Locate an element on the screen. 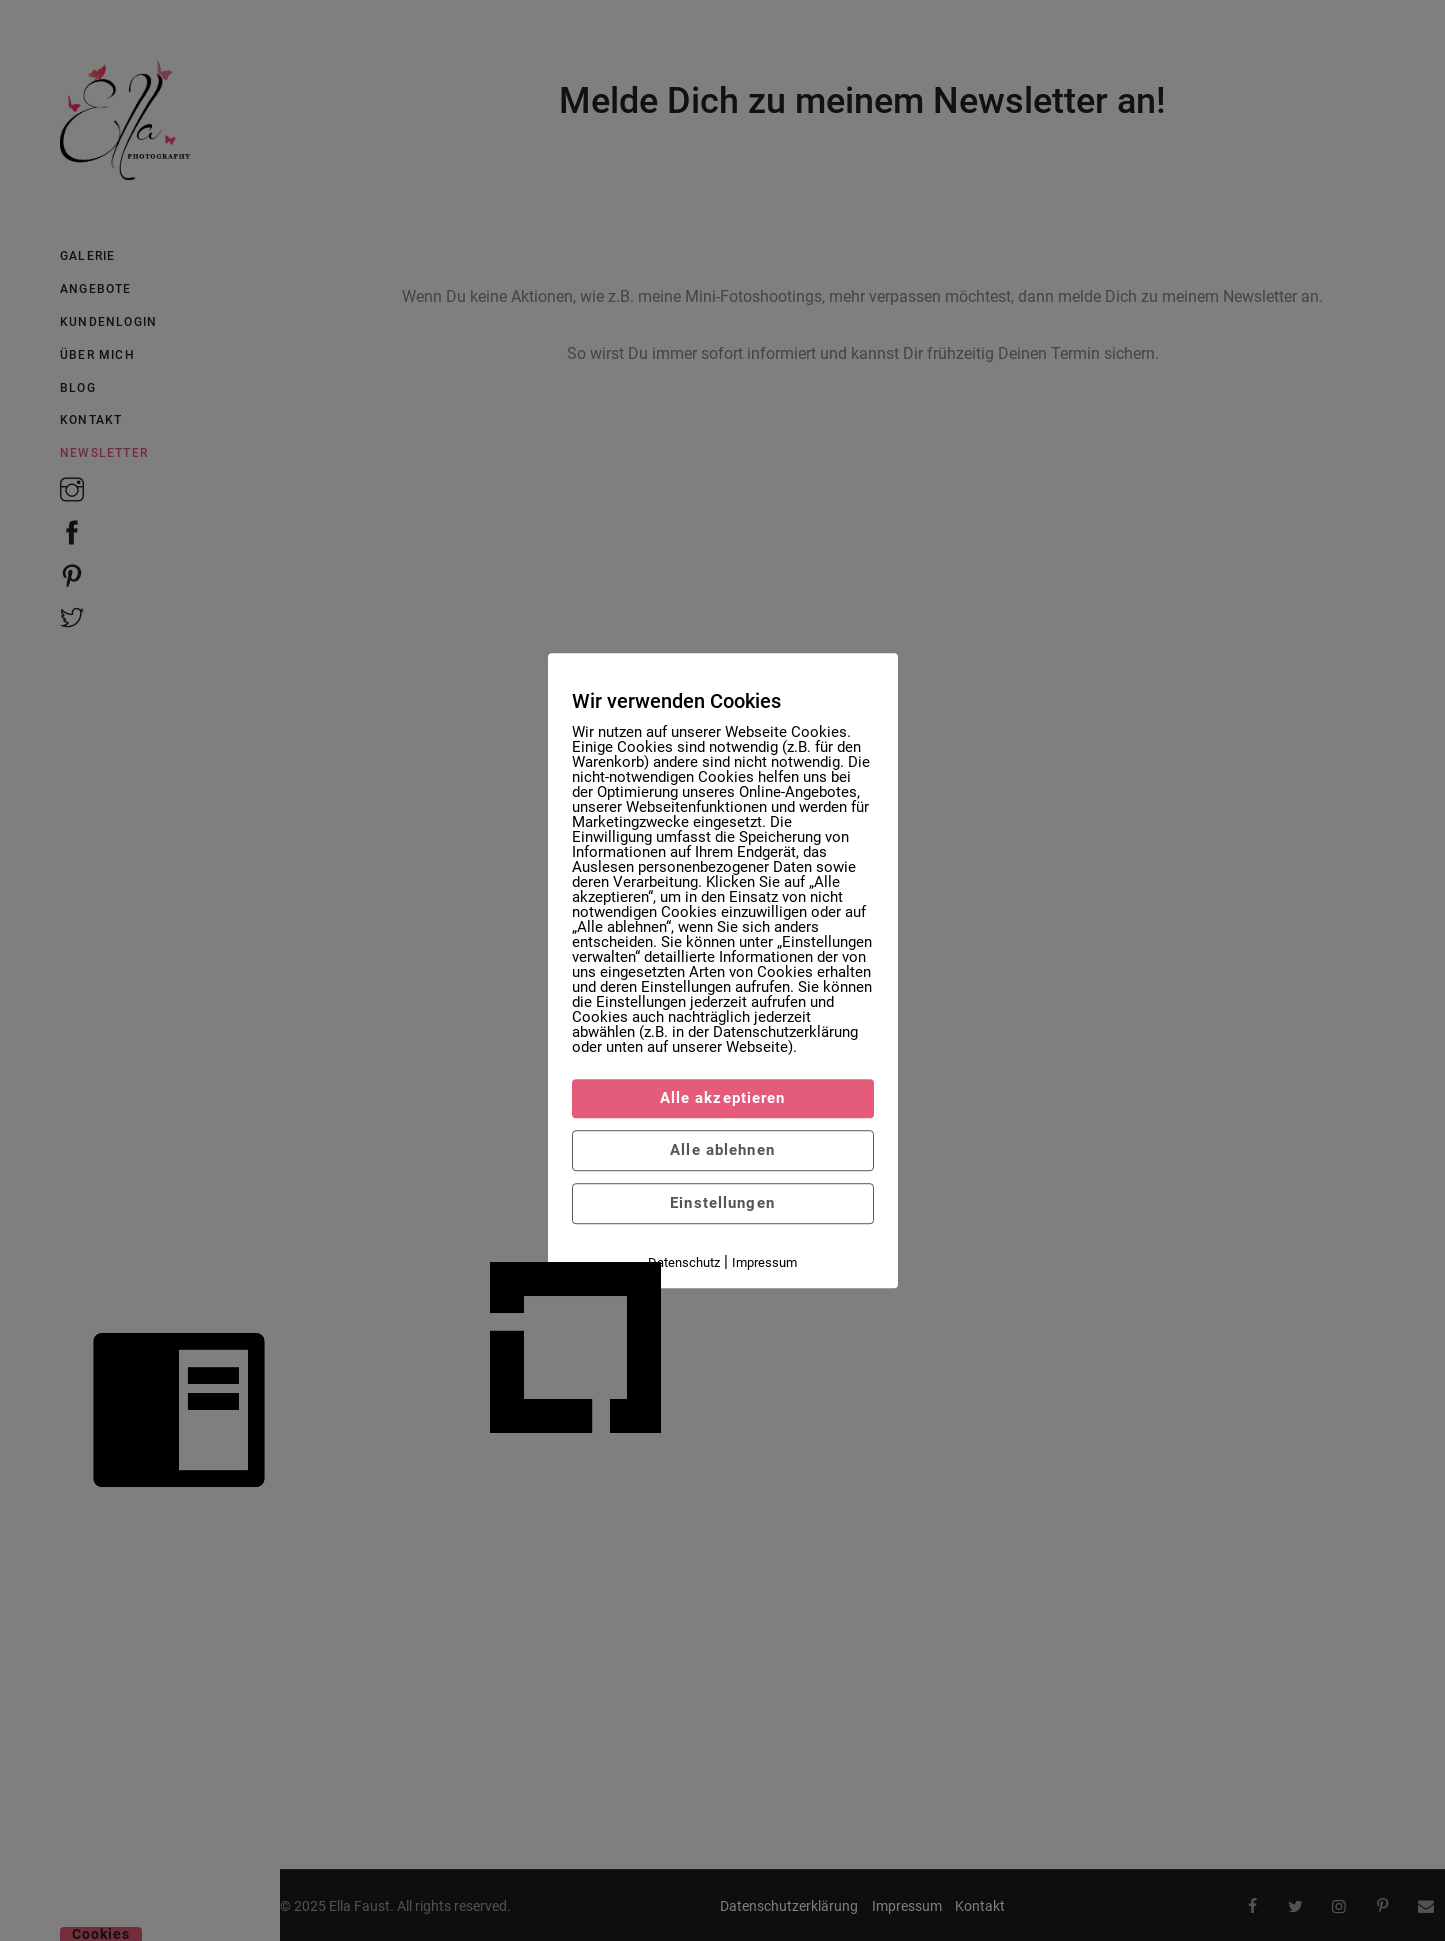 The width and height of the screenshot is (1445, 1941). open reading mode or e-reader is located at coordinates (179, 1410).